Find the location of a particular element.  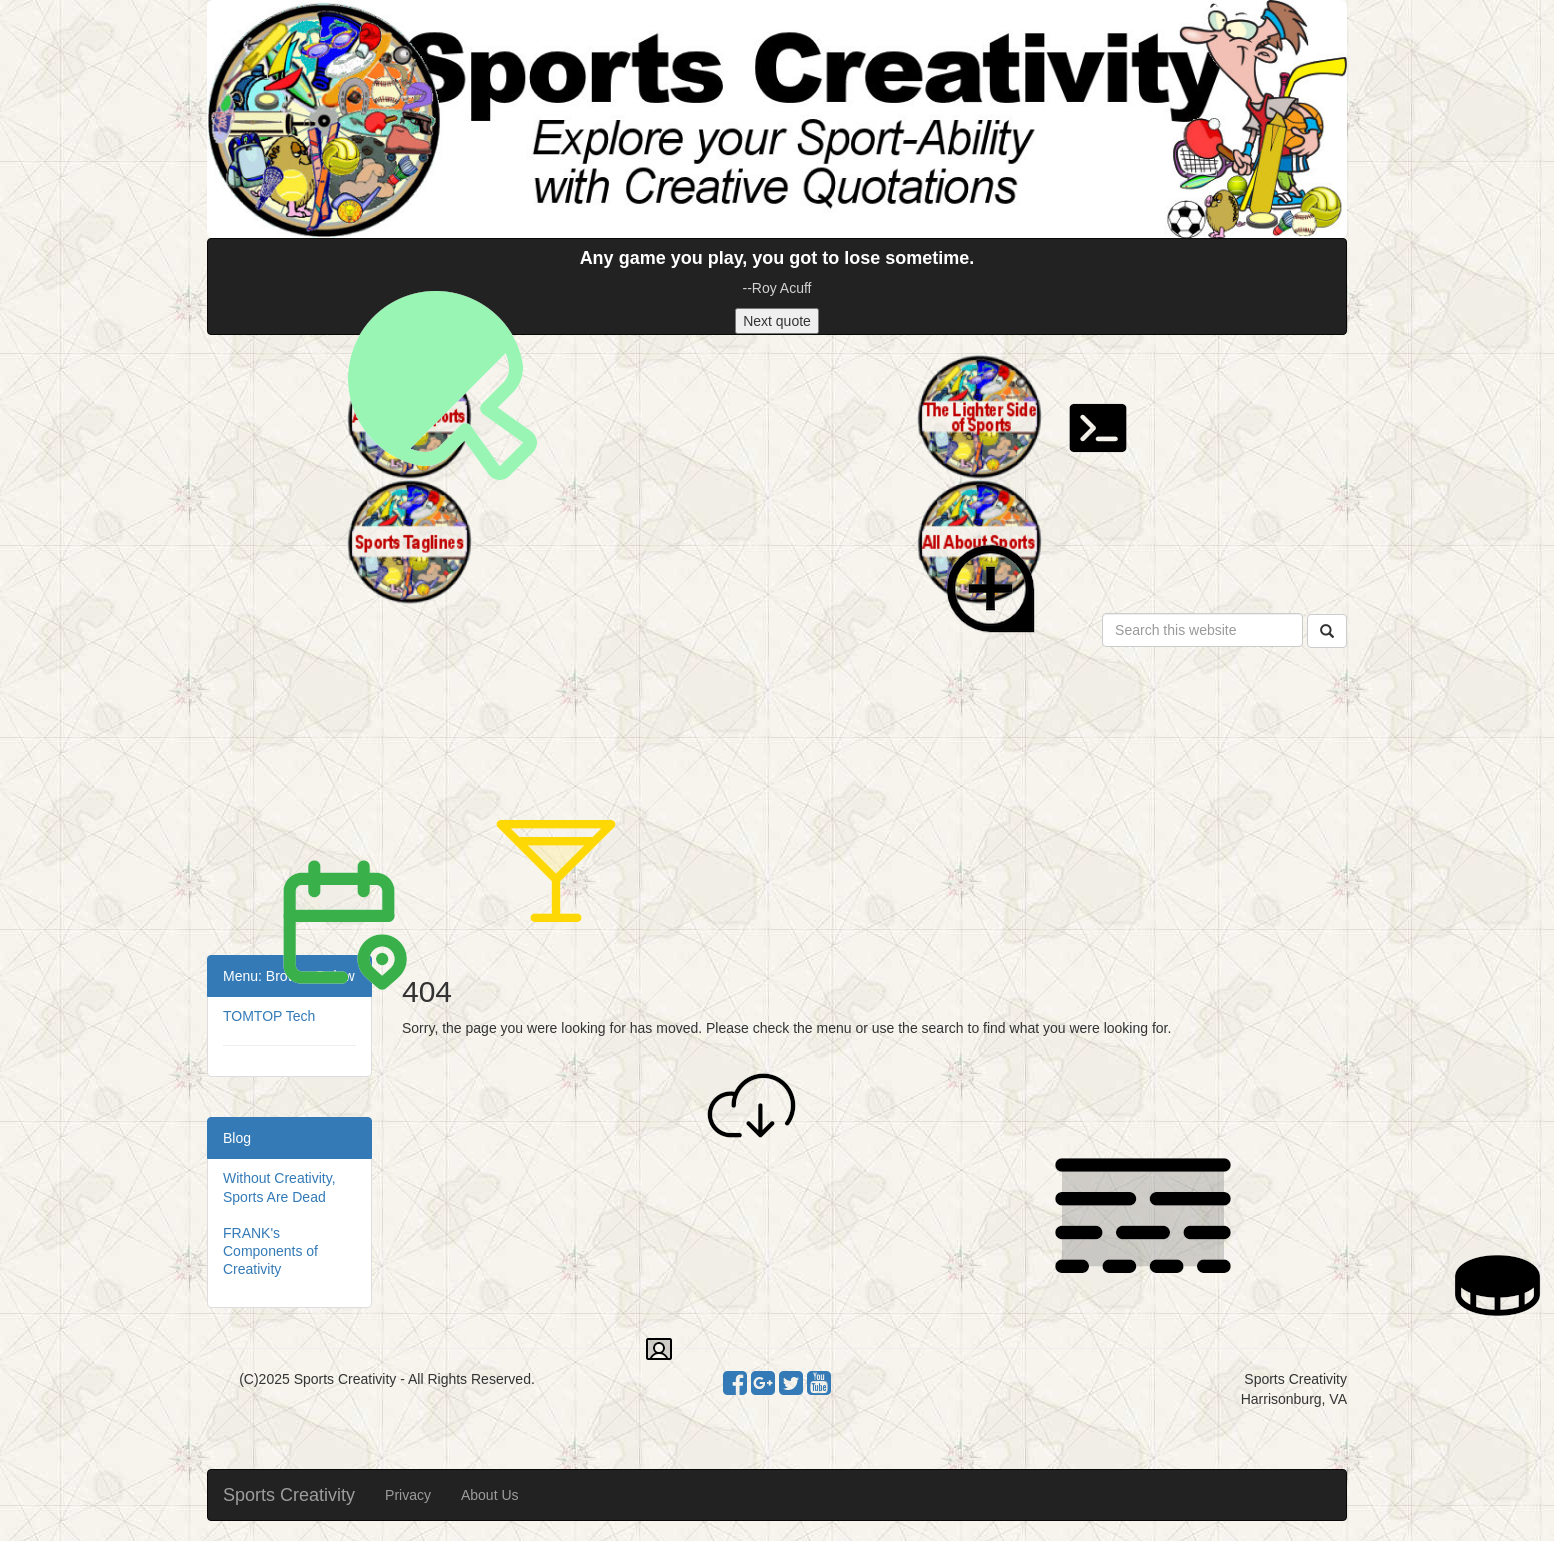

pin an event to a specific location is located at coordinates (339, 922).